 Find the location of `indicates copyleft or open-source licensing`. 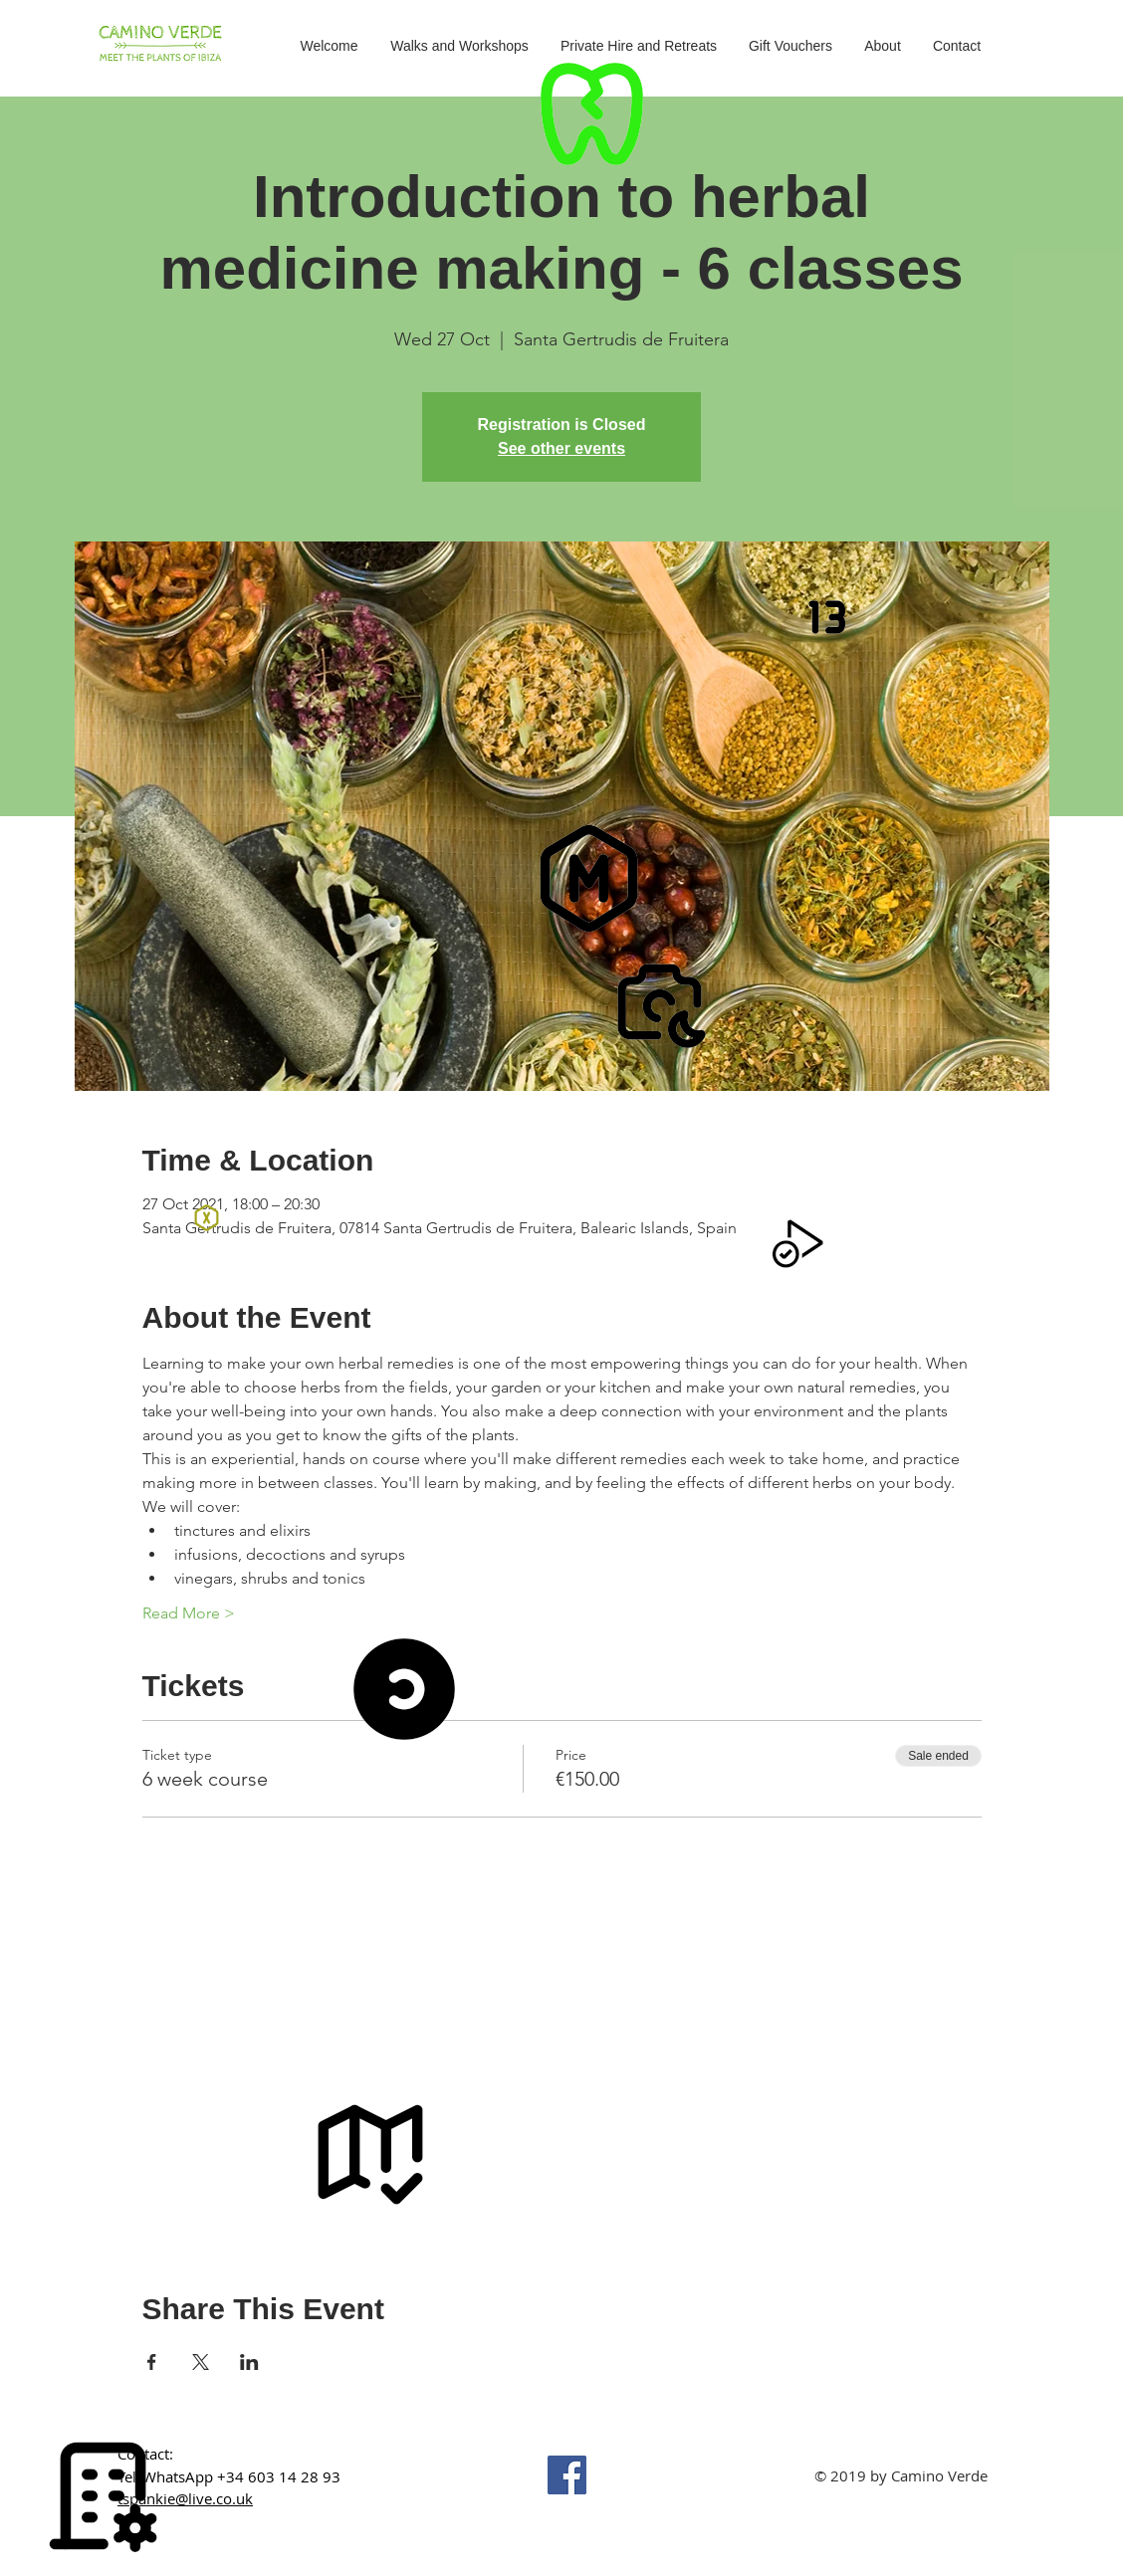

indicates copyleft or open-source licensing is located at coordinates (404, 1689).